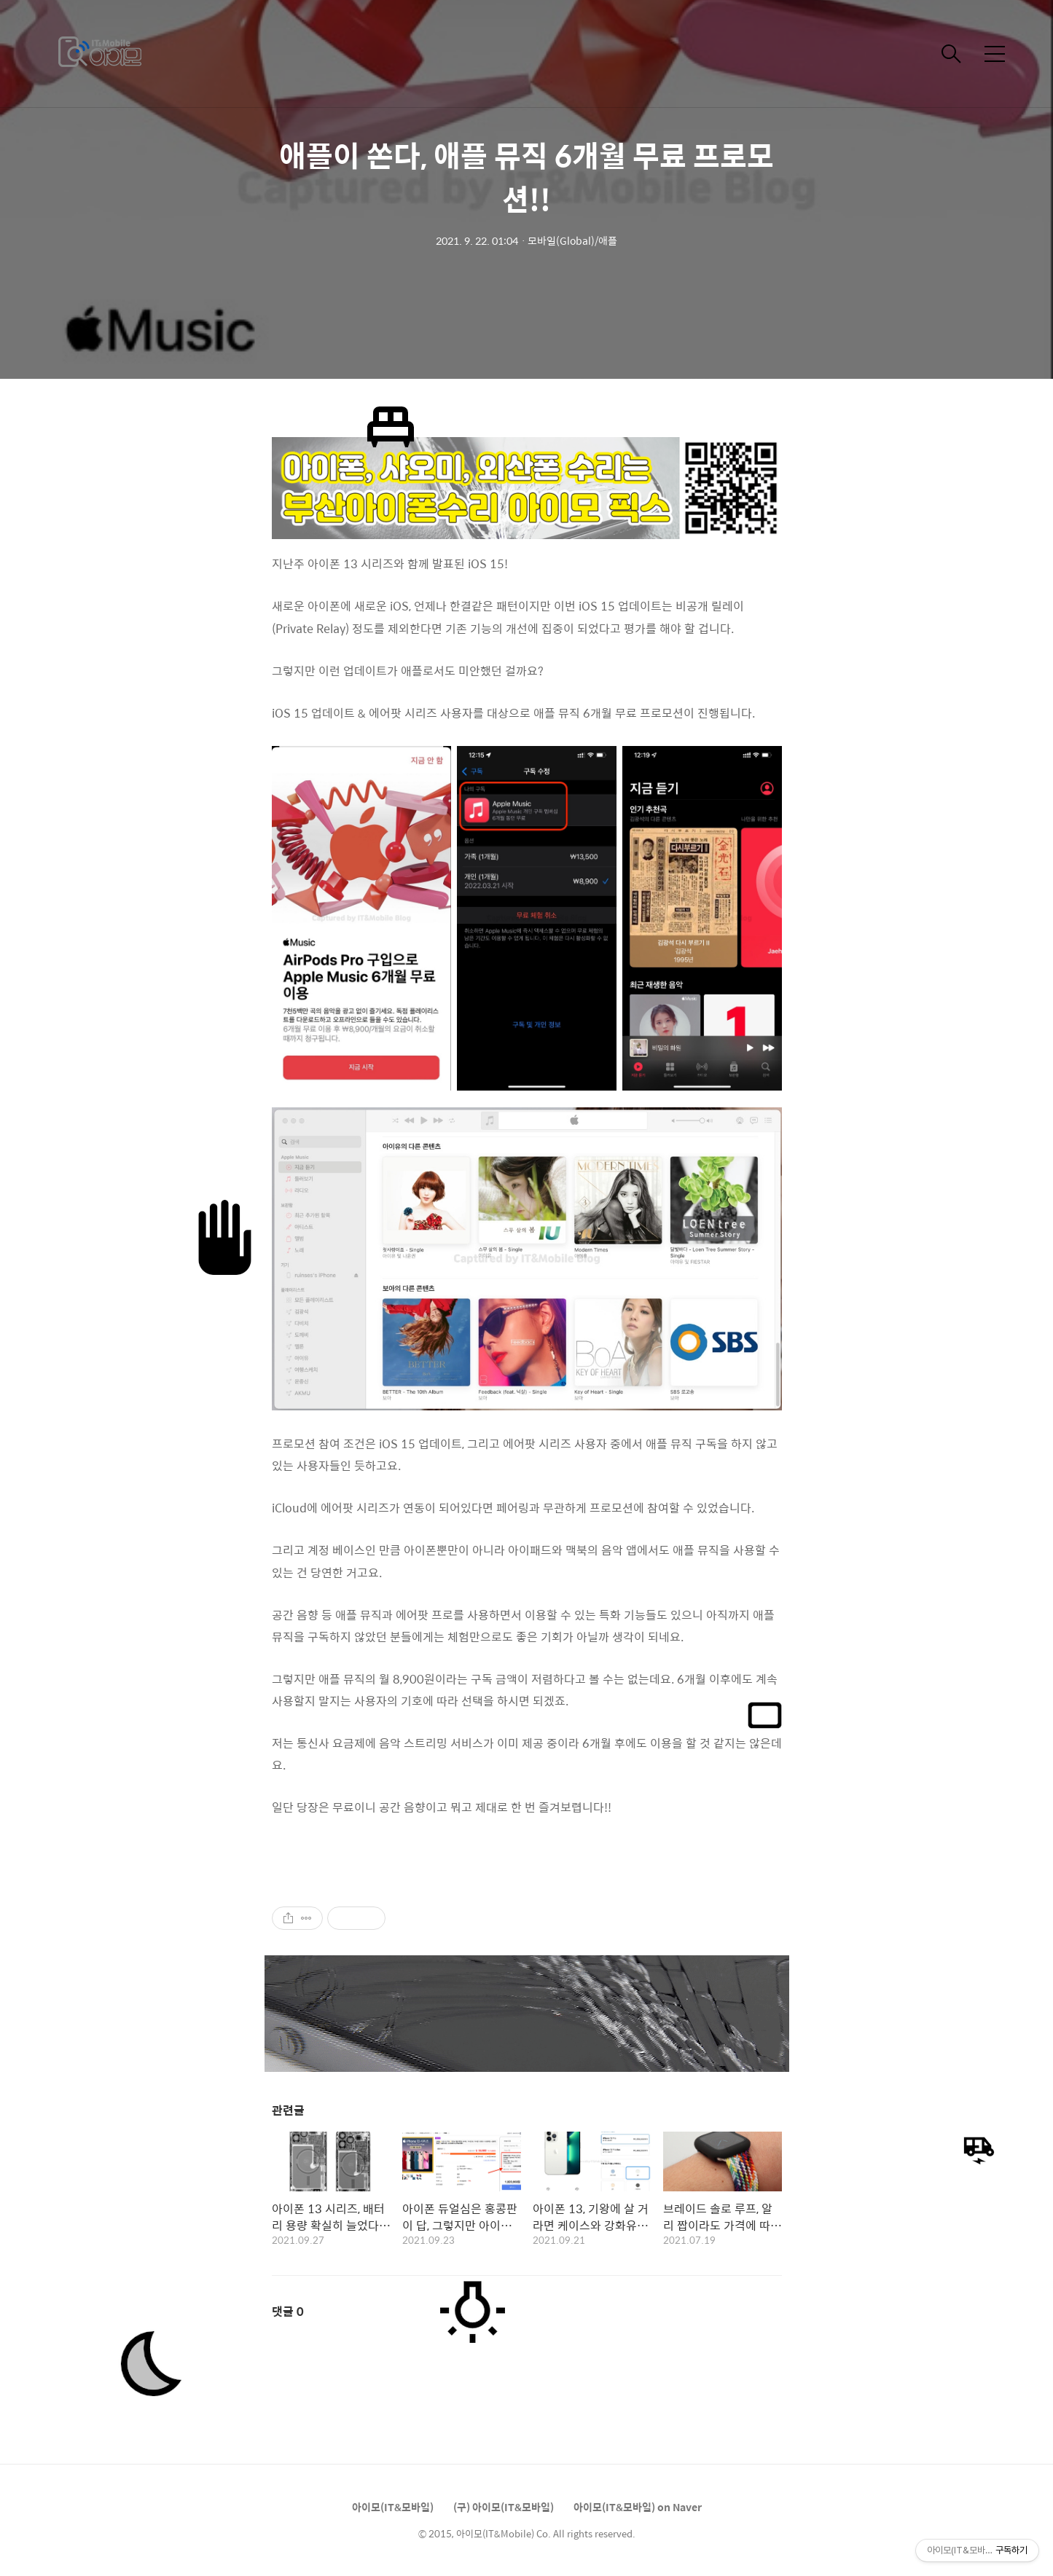  I want to click on select electric rickshaw as transport option, so click(979, 2149).